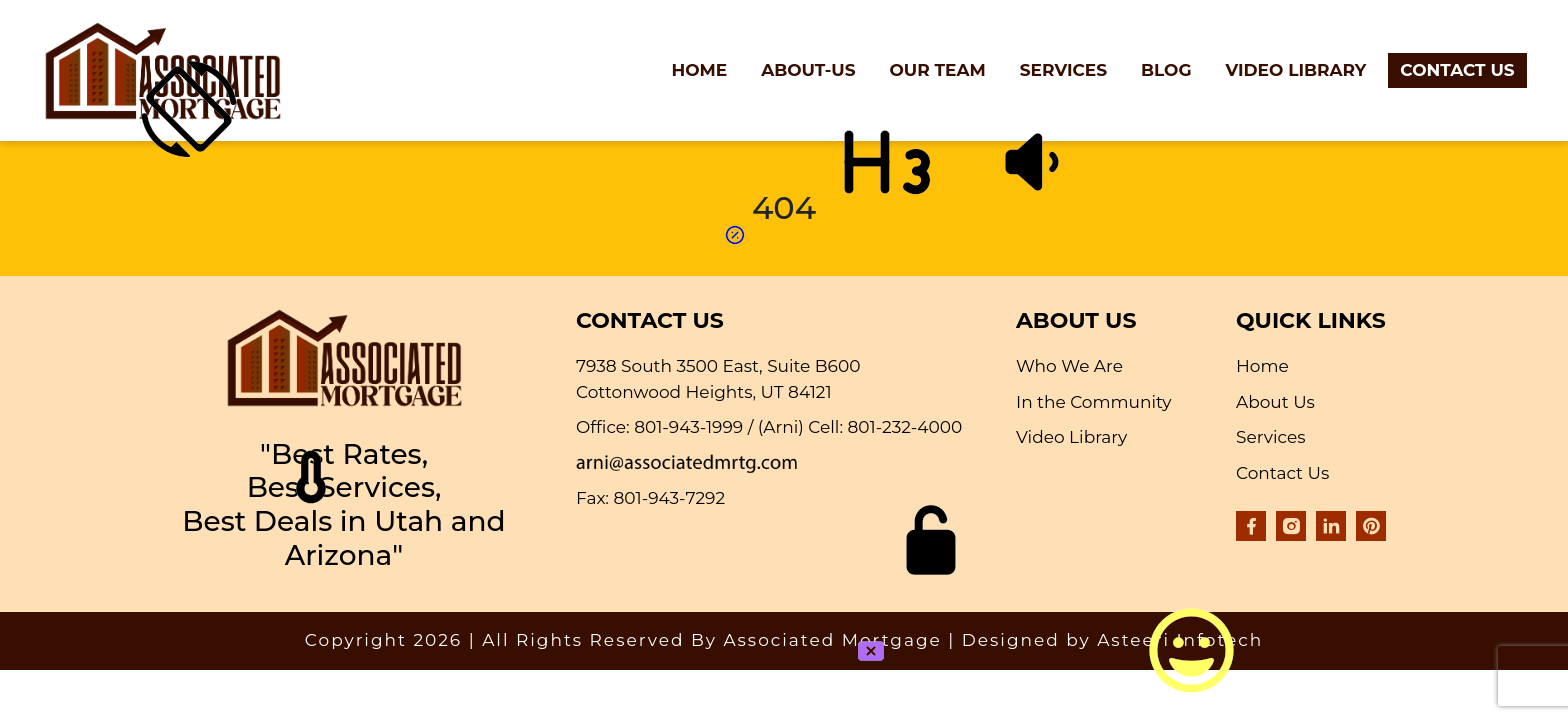  Describe the element at coordinates (1191, 650) in the screenshot. I see `react with a happy expression` at that location.